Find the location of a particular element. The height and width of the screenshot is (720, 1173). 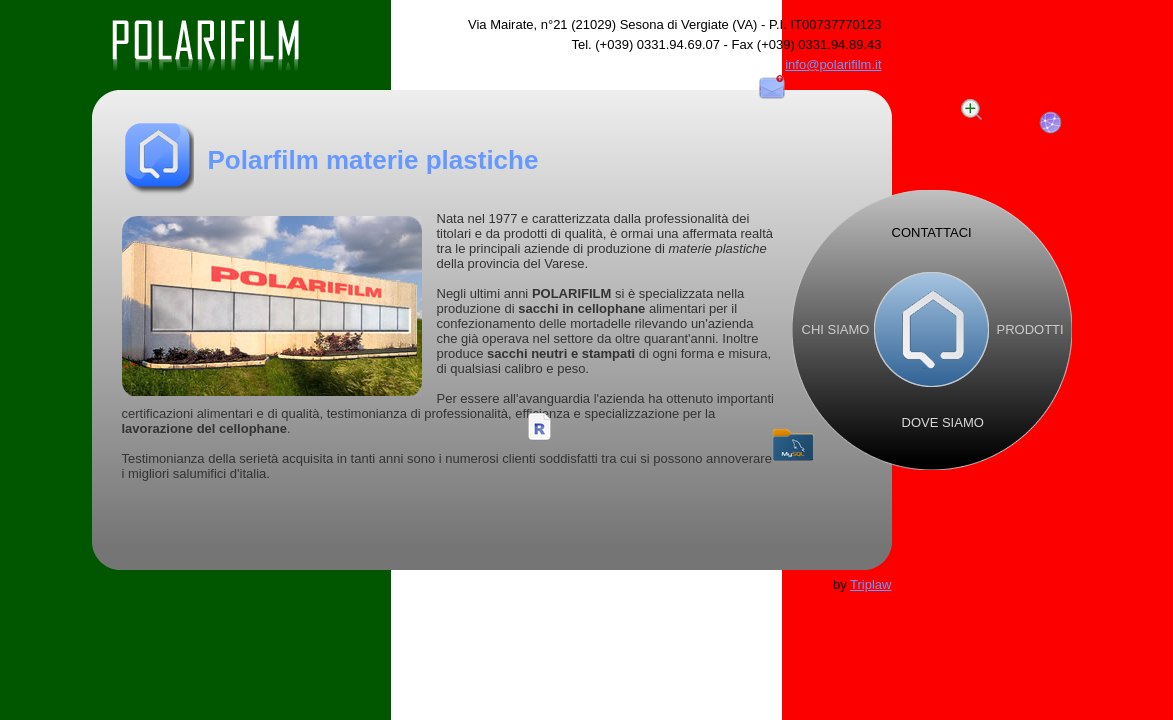

zoom in on the current view is located at coordinates (971, 109).